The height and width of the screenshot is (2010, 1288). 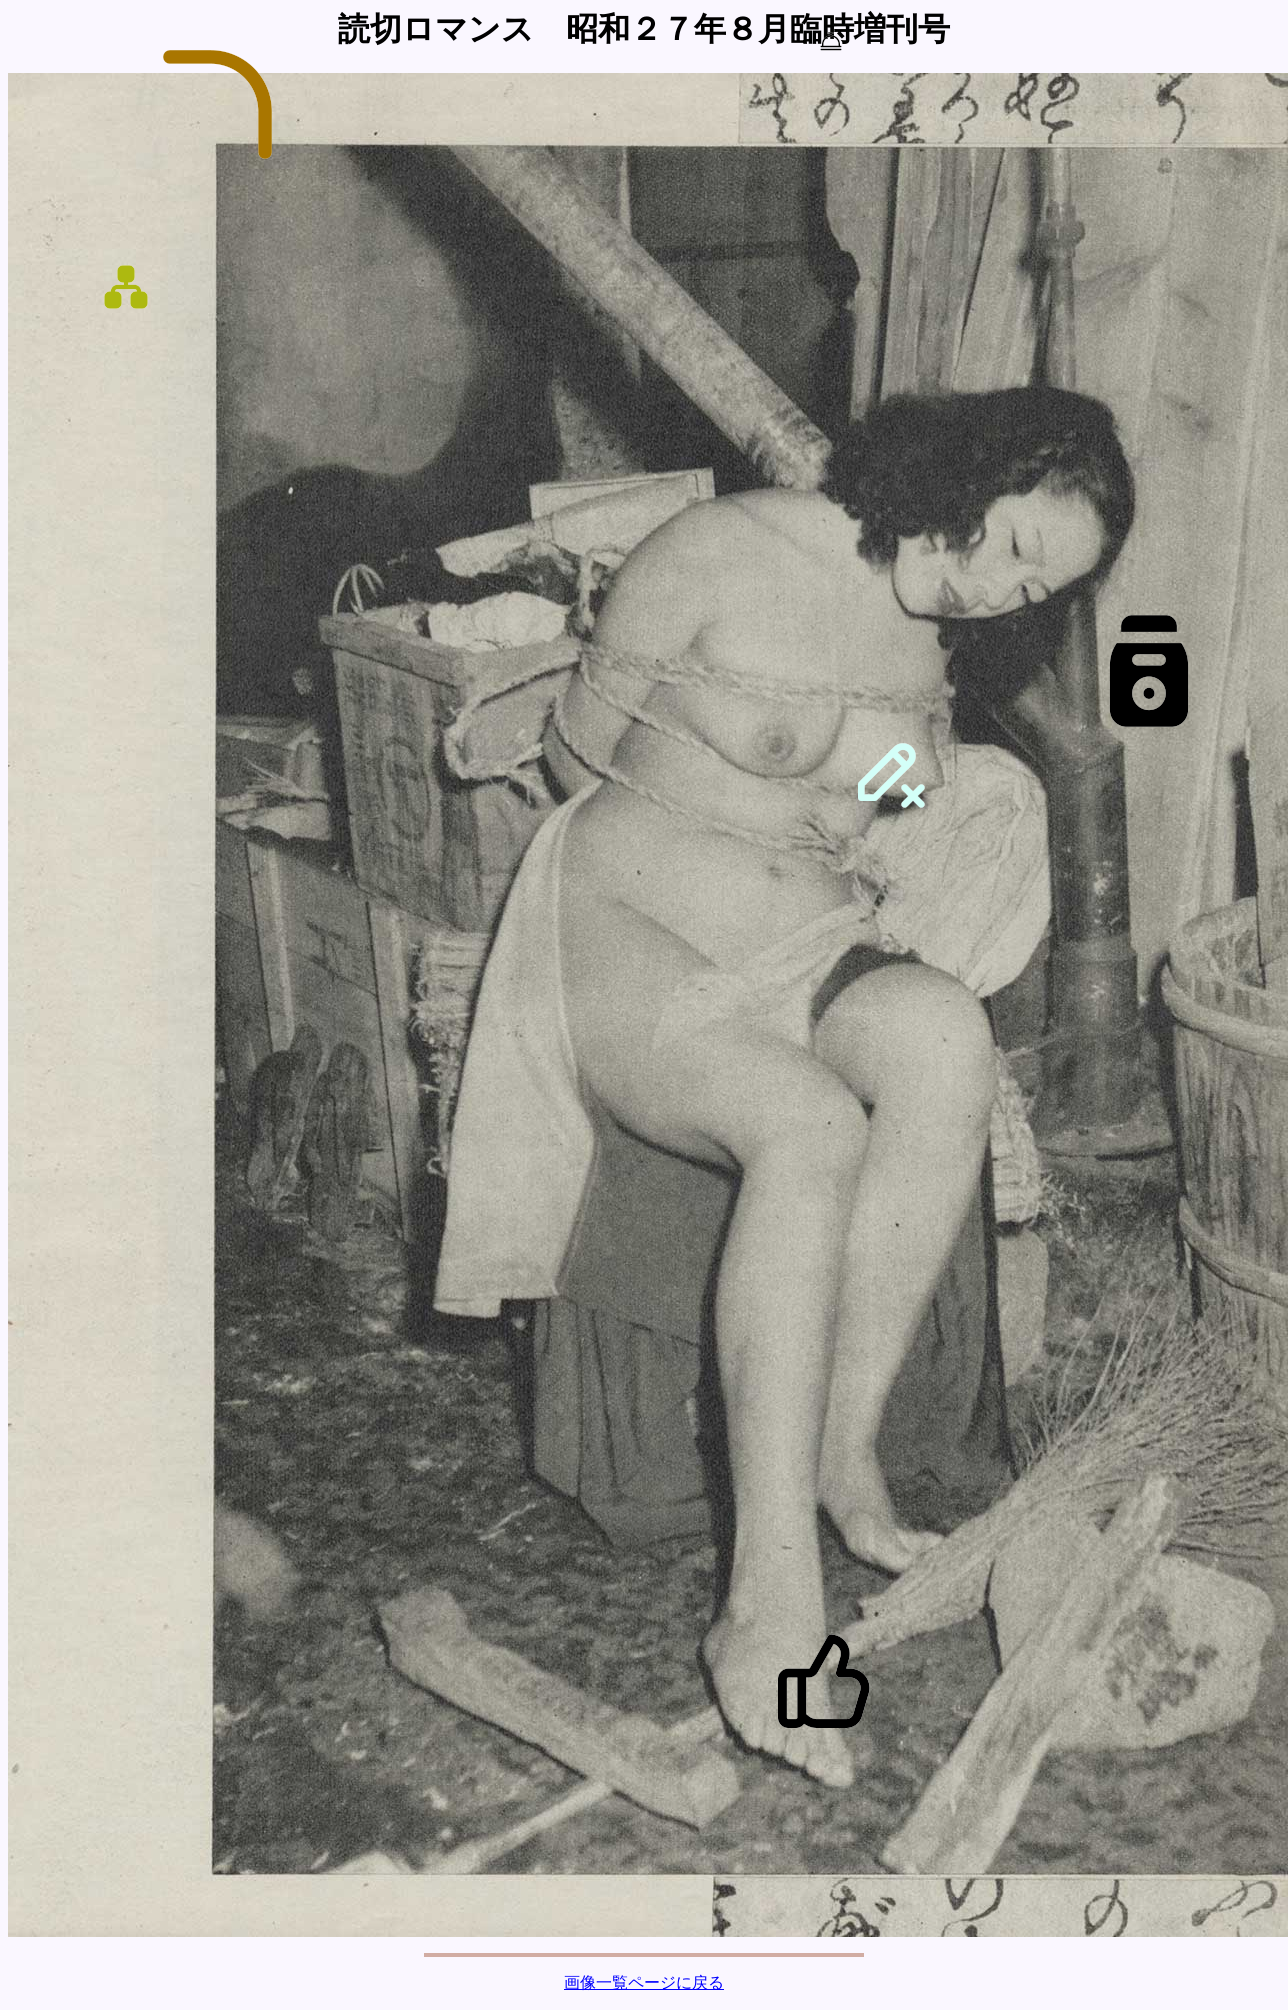 I want to click on view organizational hierarchy or structure, so click(x=126, y=287).